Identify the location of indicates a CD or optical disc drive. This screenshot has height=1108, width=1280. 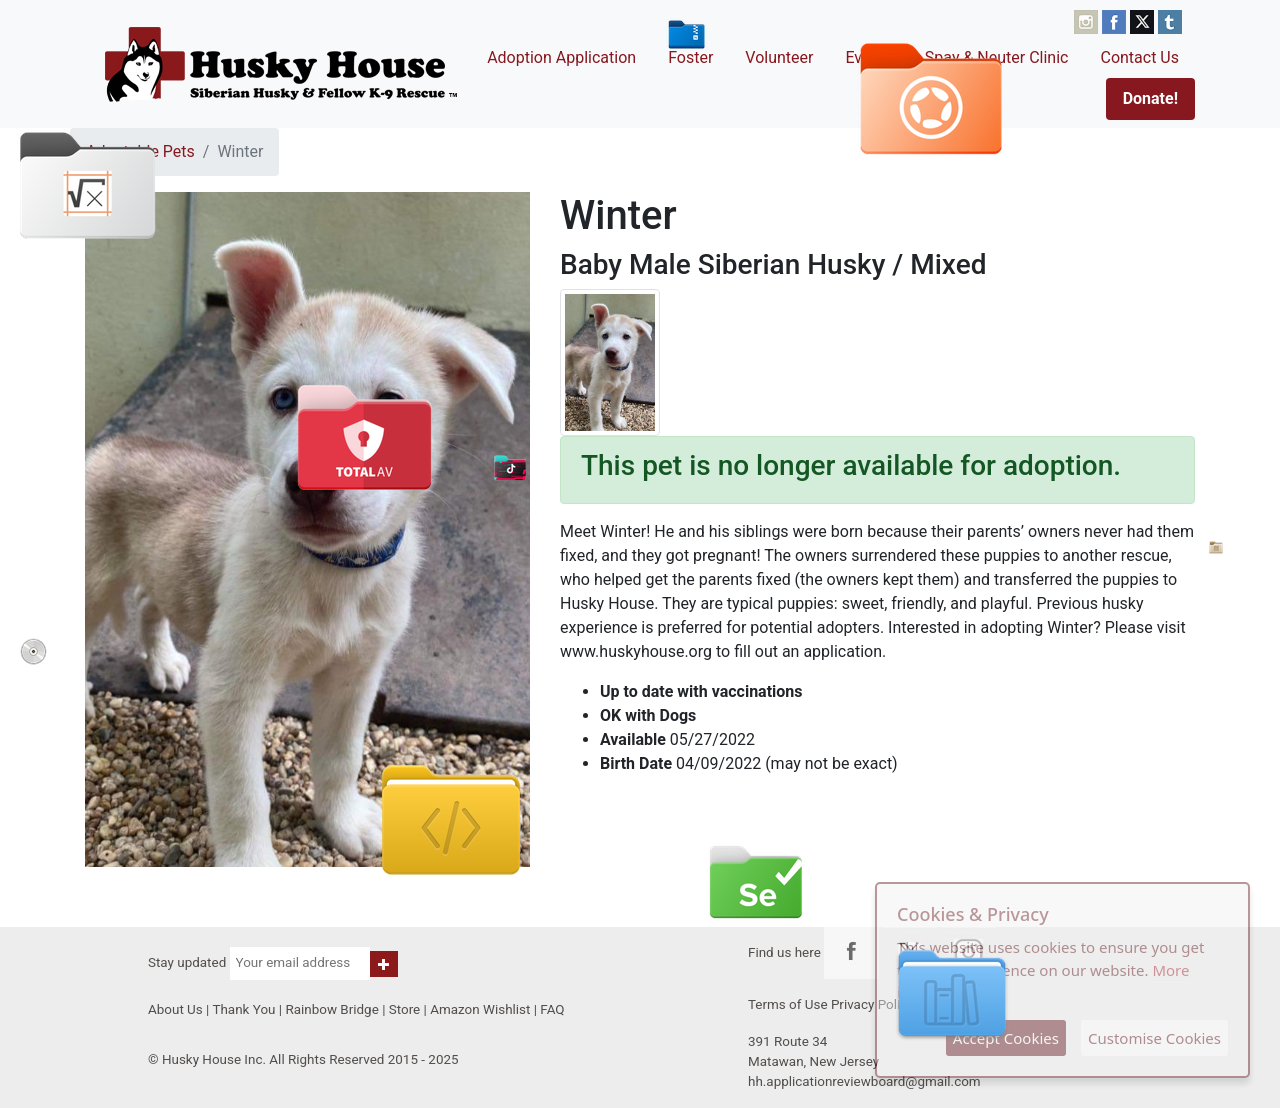
(33, 651).